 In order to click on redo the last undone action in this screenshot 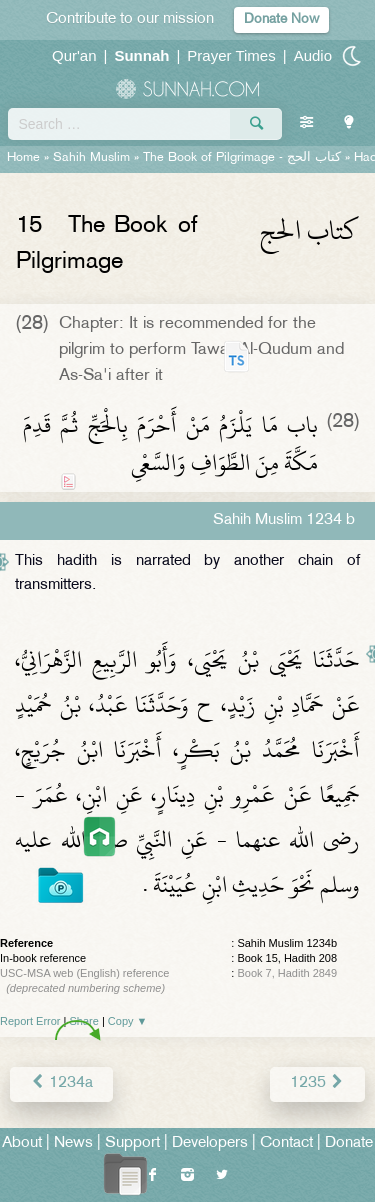, I will do `click(78, 1030)`.